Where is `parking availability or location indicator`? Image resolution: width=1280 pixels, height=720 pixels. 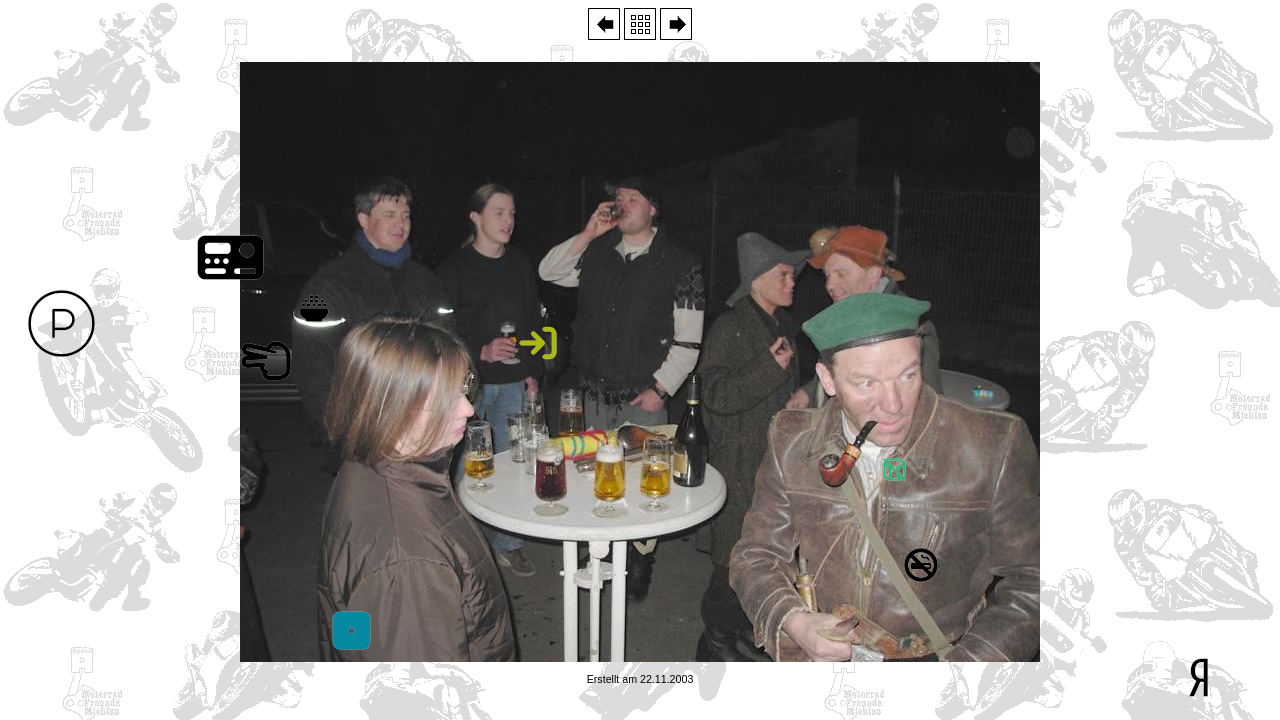
parking availability or location indicator is located at coordinates (61, 323).